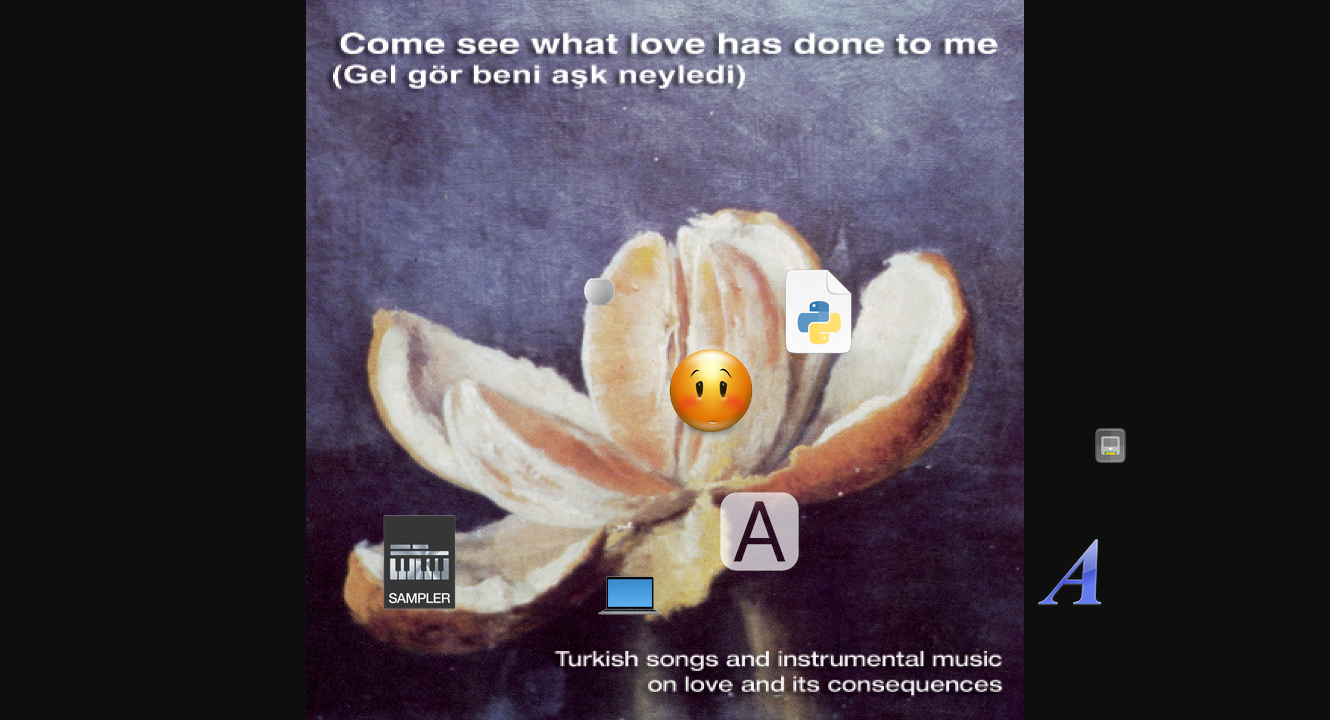 This screenshot has width=1330, height=720. Describe the element at coordinates (599, 294) in the screenshot. I see `homepod mini smart speaker device` at that location.